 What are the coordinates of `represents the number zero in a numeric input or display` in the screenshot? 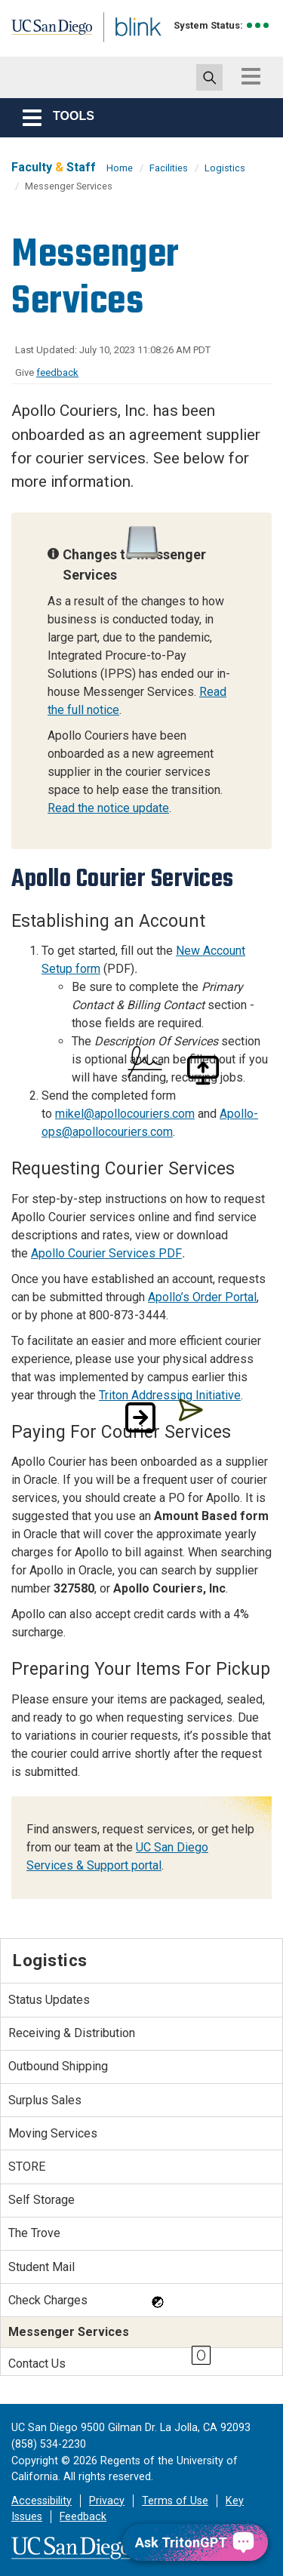 It's located at (201, 2355).